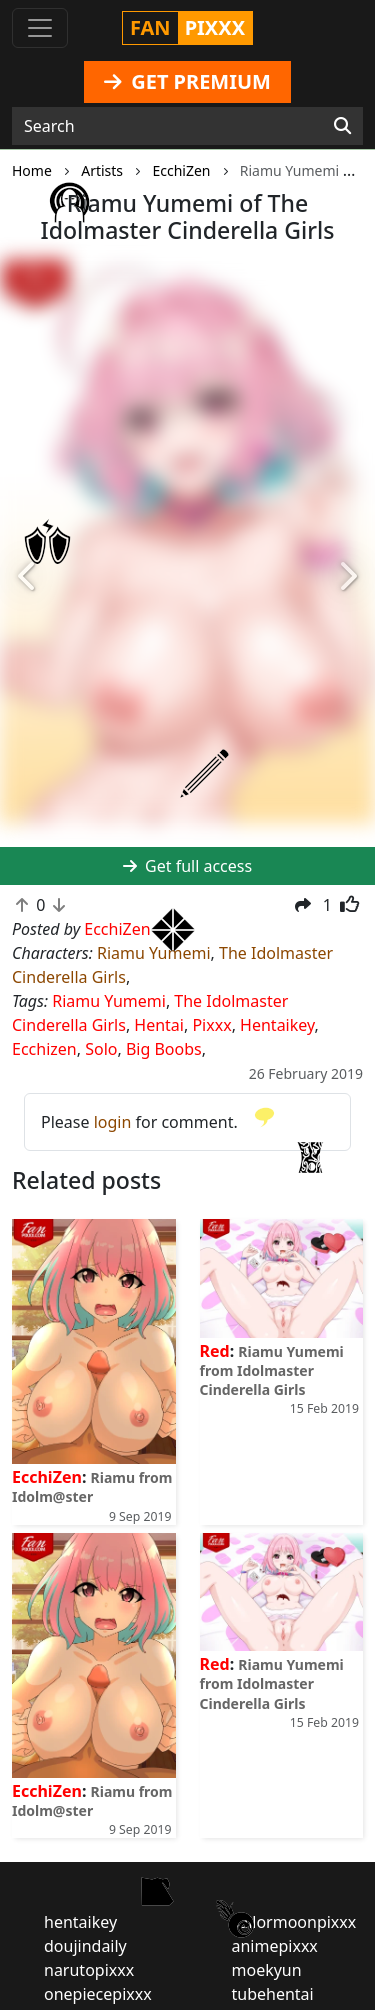 The height and width of the screenshot is (2010, 375). What do you see at coordinates (204, 773) in the screenshot?
I see `edit or modify content` at bounding box center [204, 773].